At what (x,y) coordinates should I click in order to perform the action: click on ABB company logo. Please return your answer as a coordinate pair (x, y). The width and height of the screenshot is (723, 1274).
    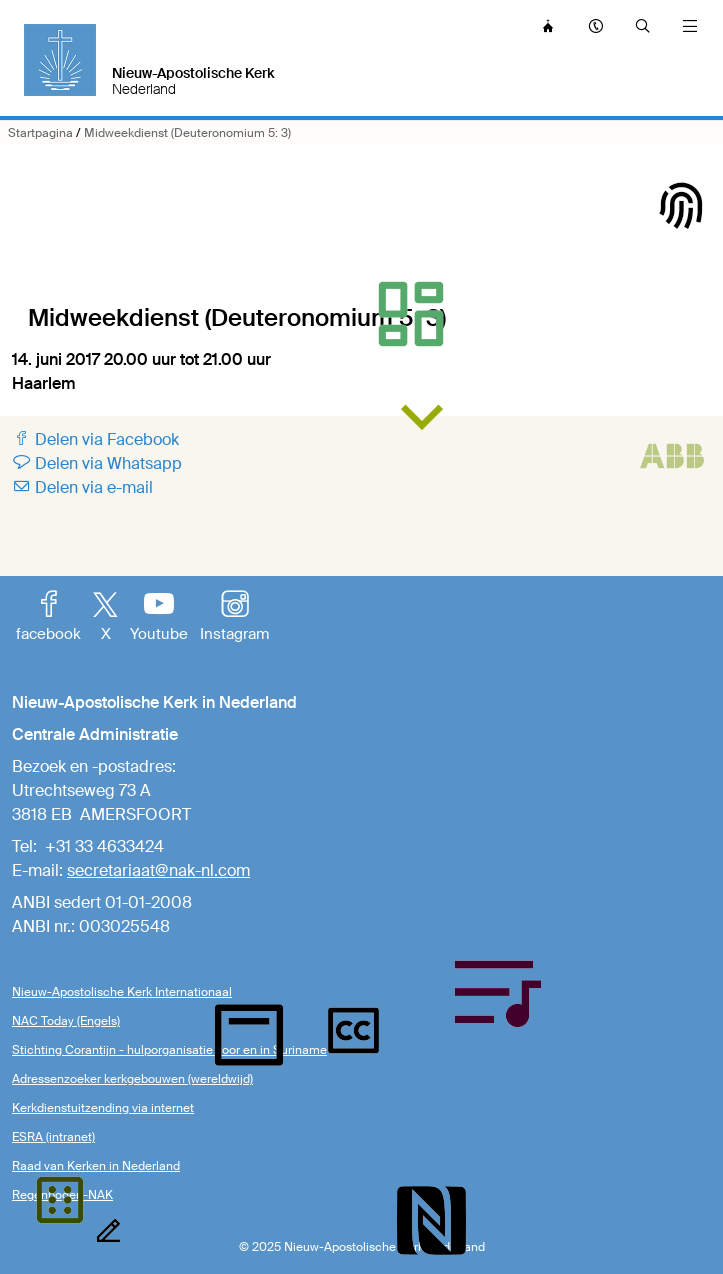
    Looking at the image, I should click on (672, 456).